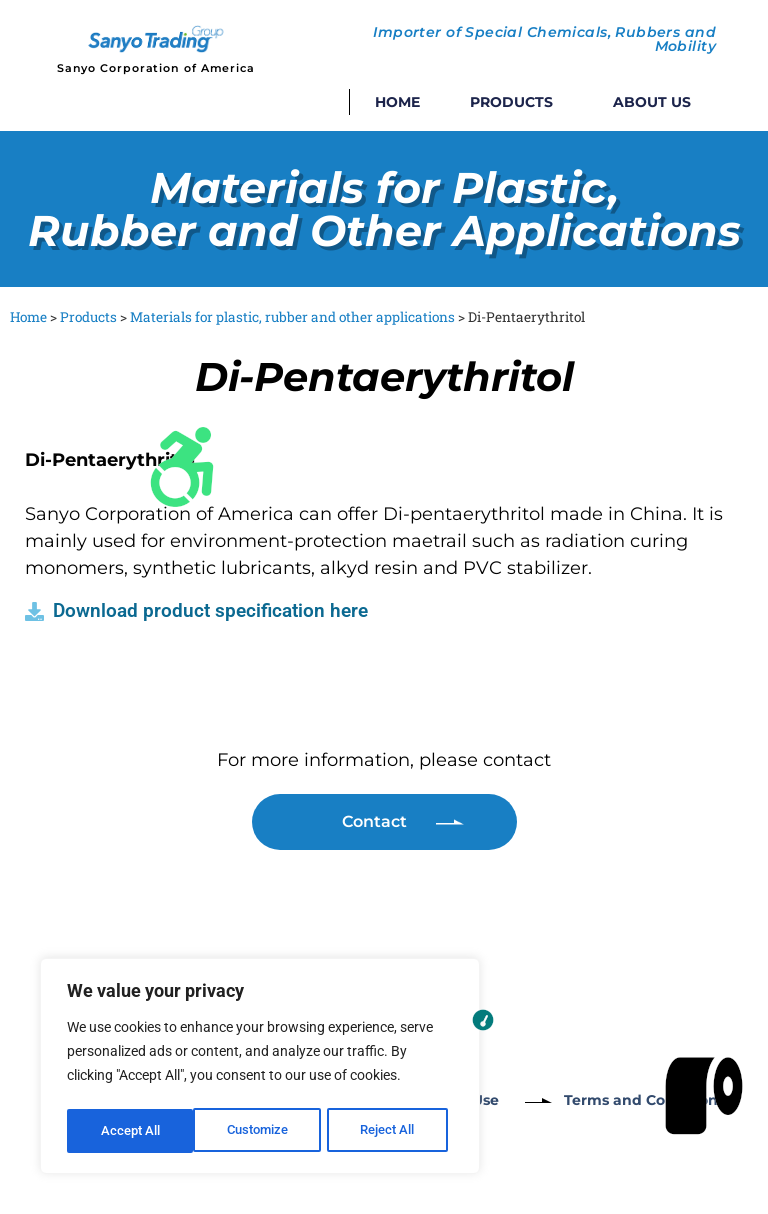 The image size is (768, 1214). I want to click on indicates wheelchair accessibility, so click(182, 467).